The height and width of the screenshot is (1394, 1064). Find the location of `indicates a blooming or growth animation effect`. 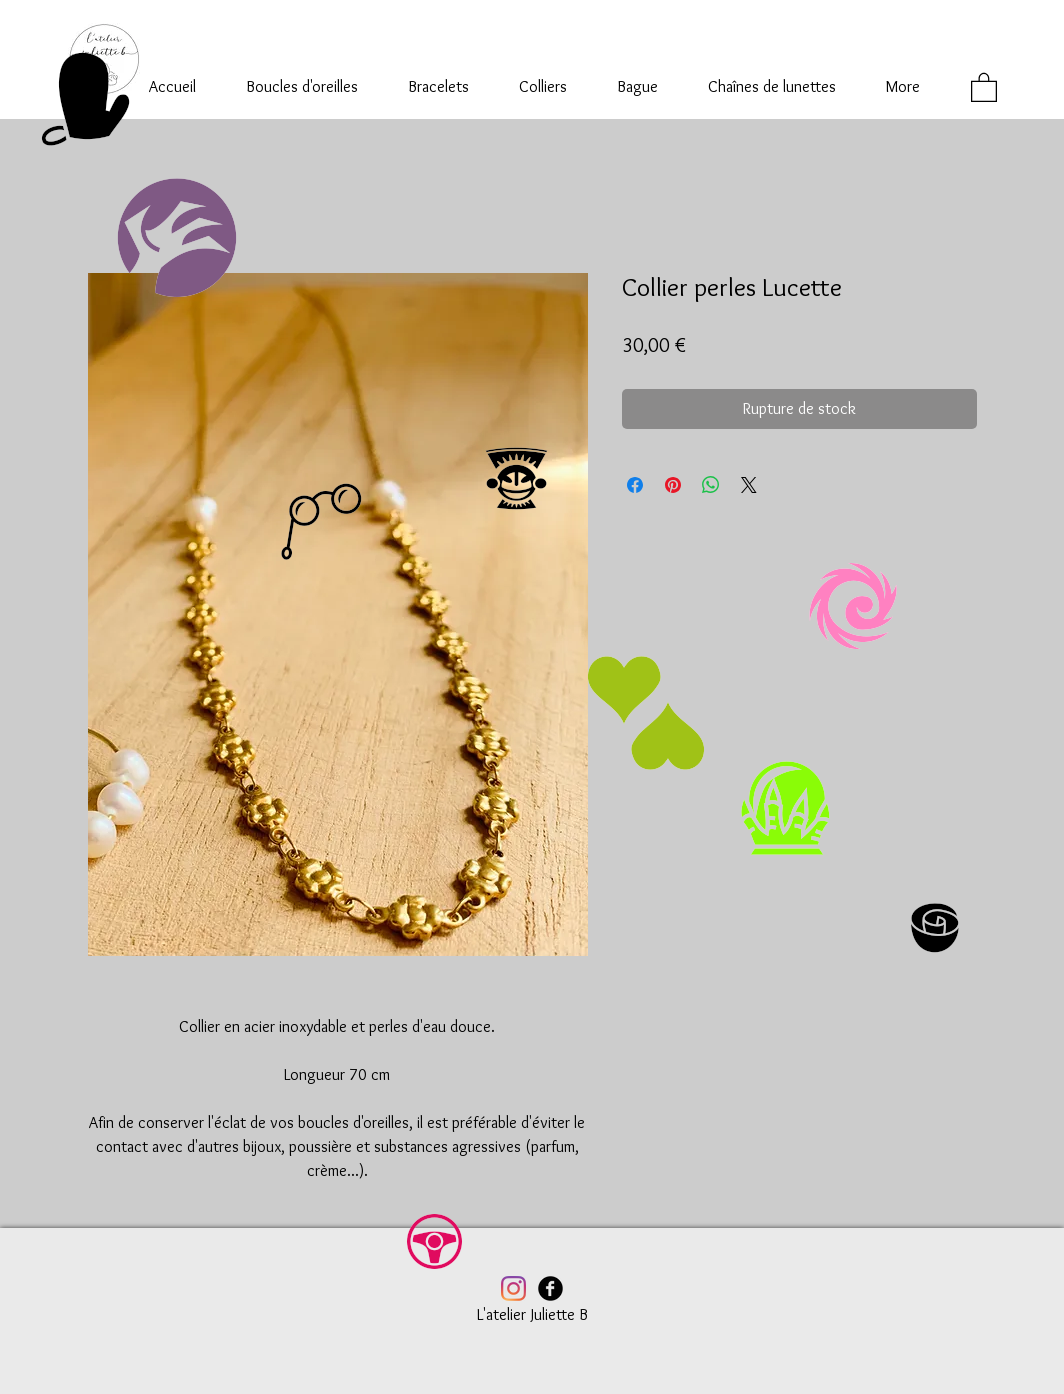

indicates a blooming or growth animation effect is located at coordinates (934, 927).